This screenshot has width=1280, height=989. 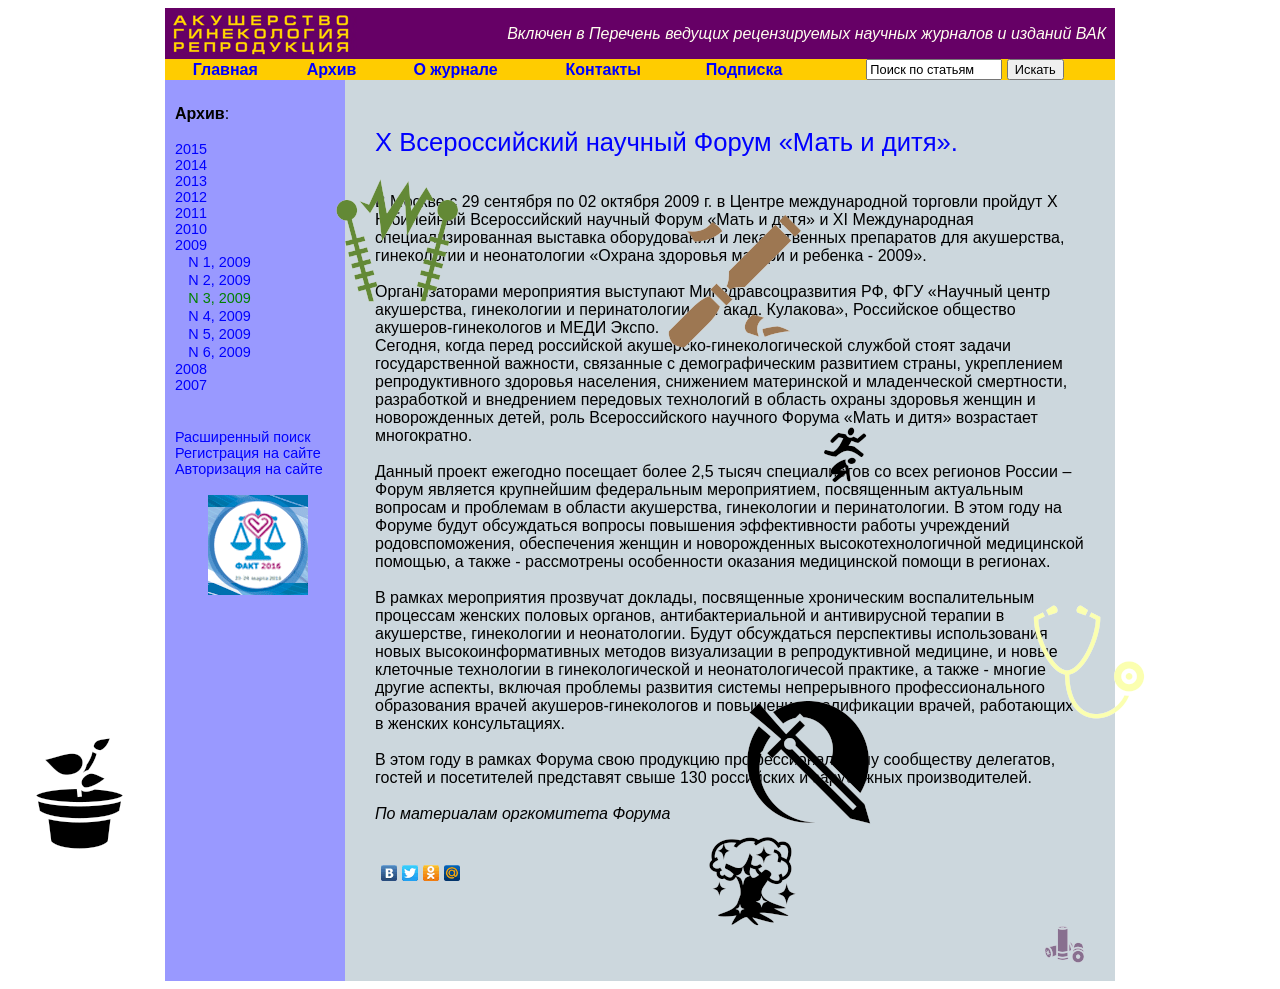 What do you see at coordinates (845, 455) in the screenshot?
I see `play leapfrog mini-game` at bounding box center [845, 455].